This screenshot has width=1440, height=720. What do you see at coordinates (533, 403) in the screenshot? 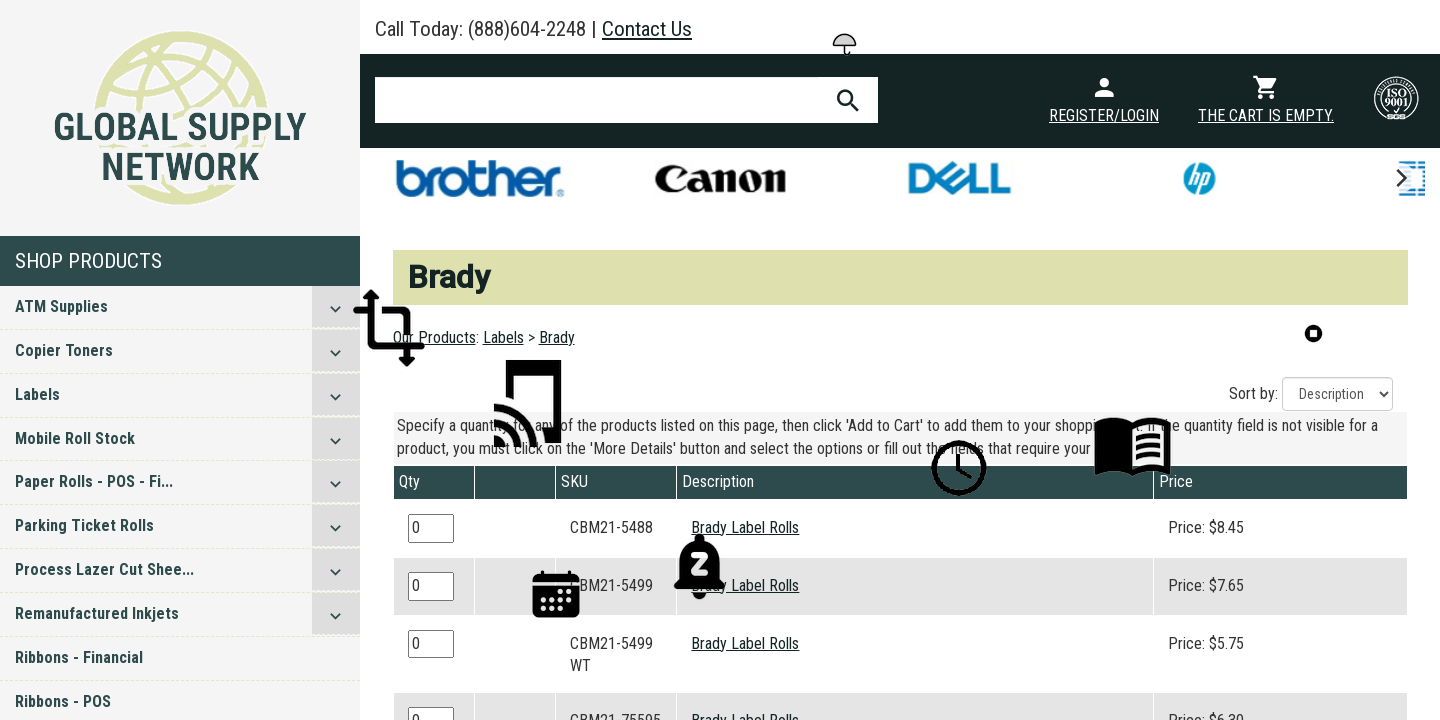
I see `tap to connect device via NFC or wireless` at bounding box center [533, 403].